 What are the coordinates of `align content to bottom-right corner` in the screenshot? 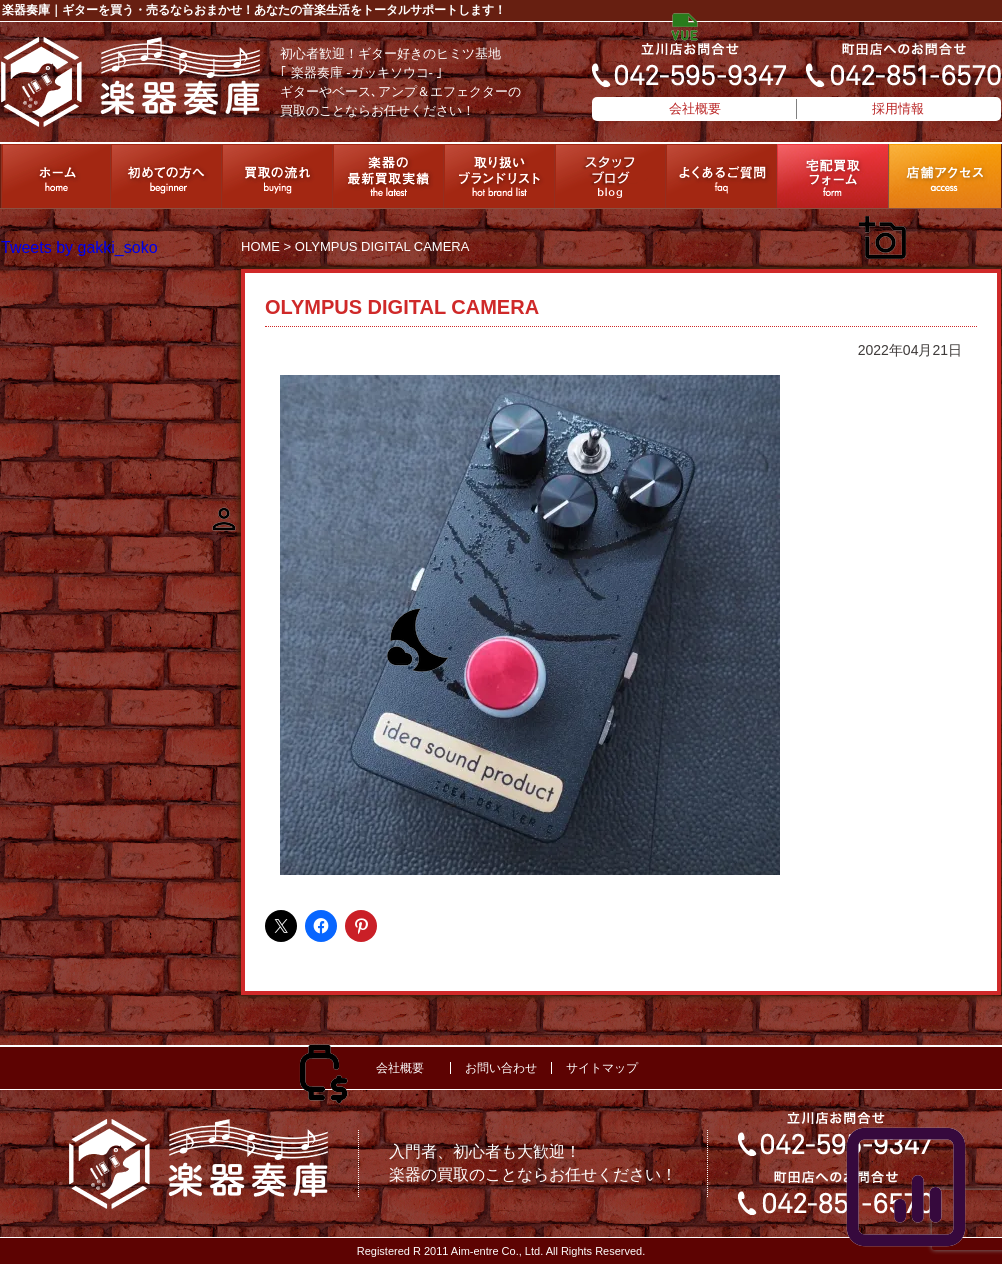 It's located at (906, 1187).